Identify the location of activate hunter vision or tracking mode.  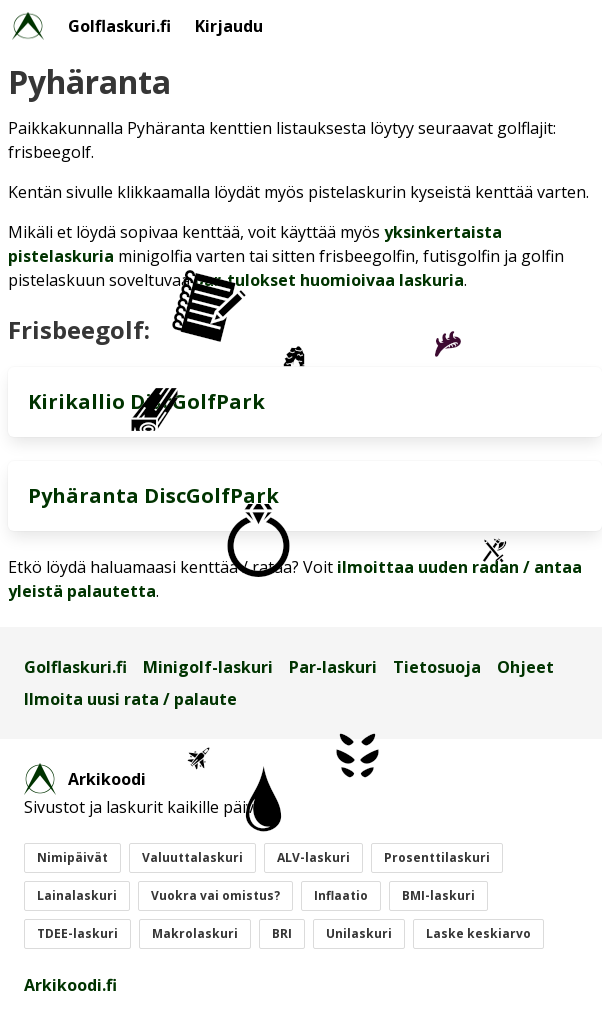
(357, 755).